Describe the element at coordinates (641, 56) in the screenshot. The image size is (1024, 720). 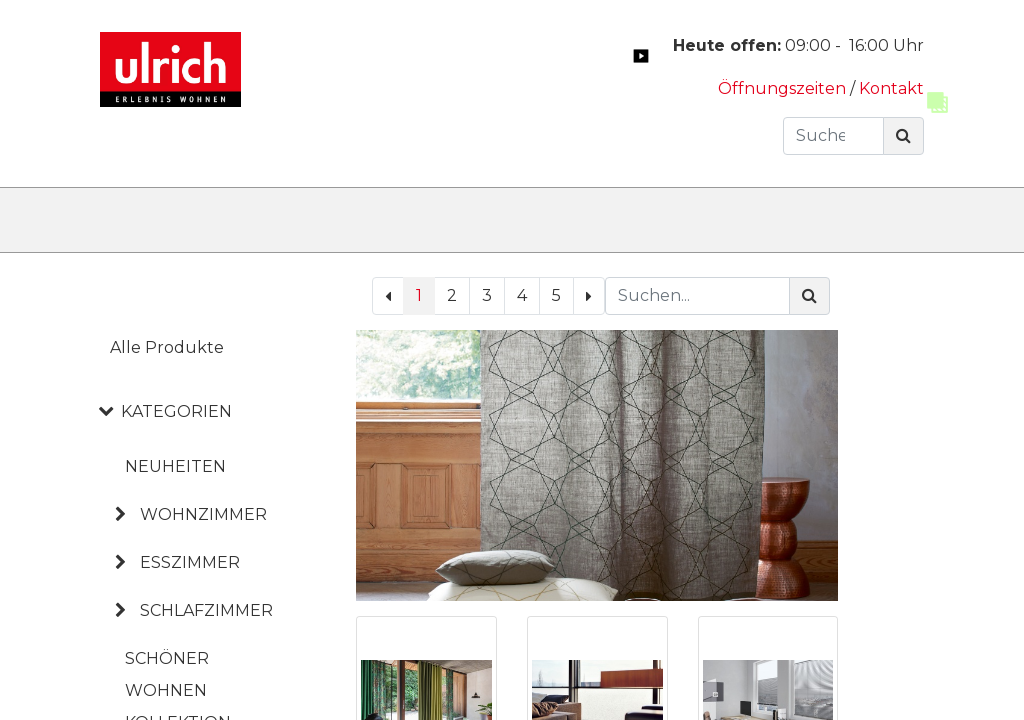
I see `play a video or movie` at that location.